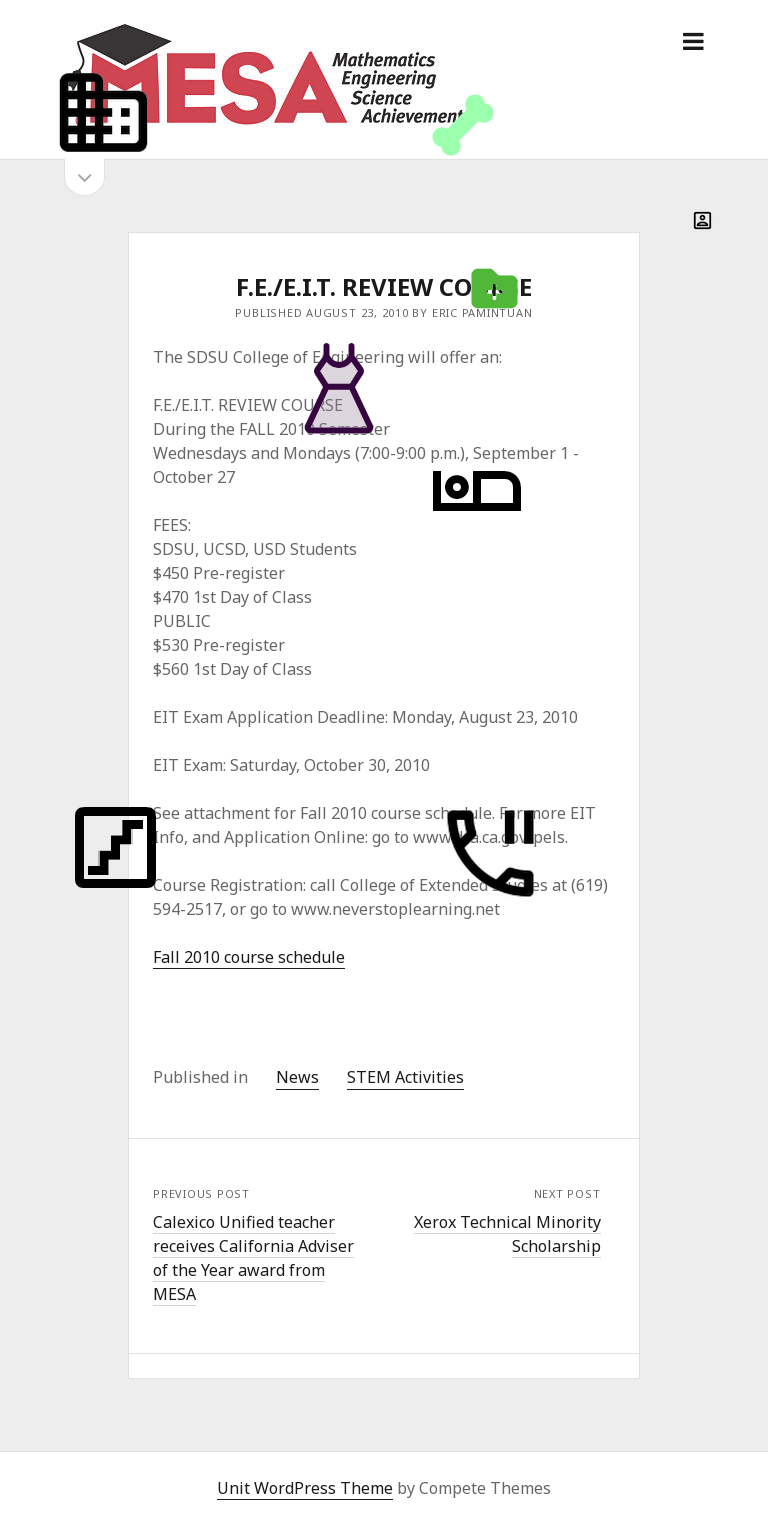  Describe the element at coordinates (702, 220) in the screenshot. I see `switch to portrait orientation mode` at that location.